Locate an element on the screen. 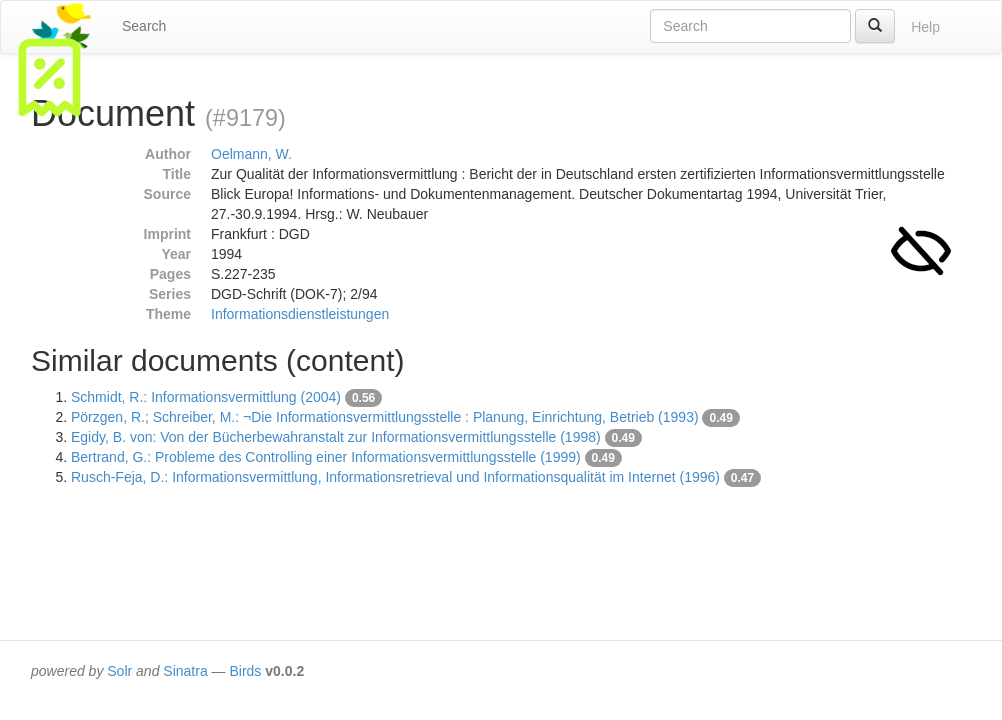  view tax receipt or invoice is located at coordinates (49, 77).